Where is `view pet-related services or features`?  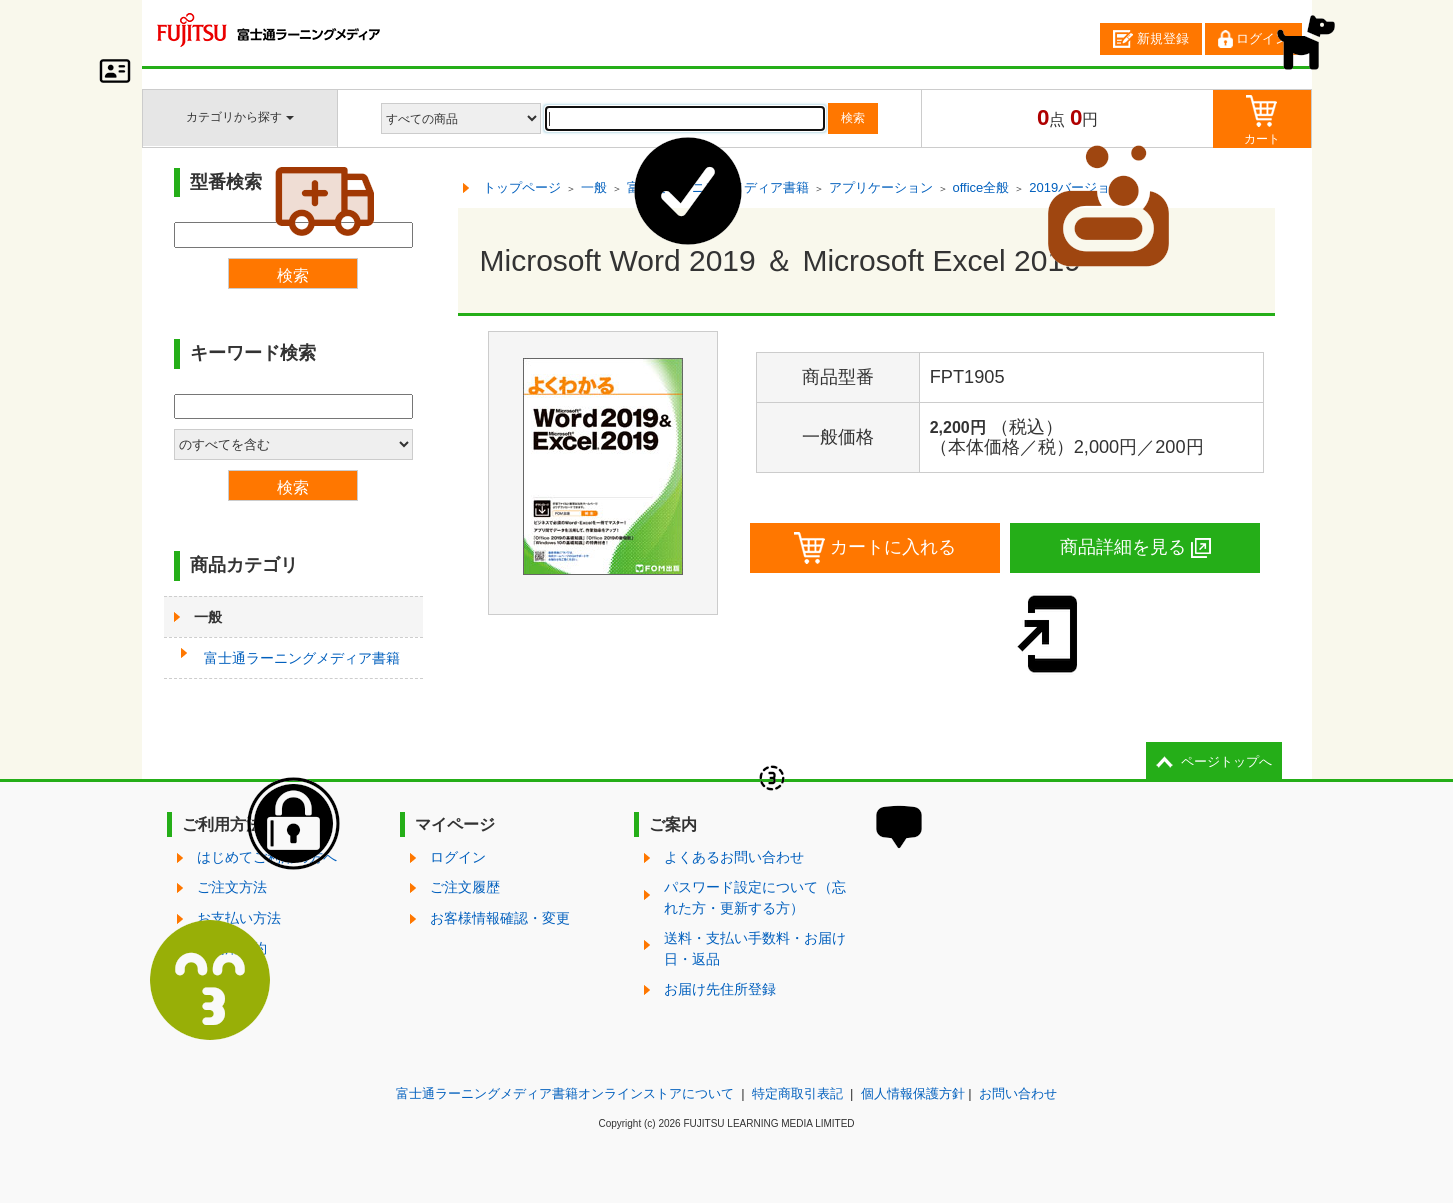 view pet-related services or features is located at coordinates (1306, 44).